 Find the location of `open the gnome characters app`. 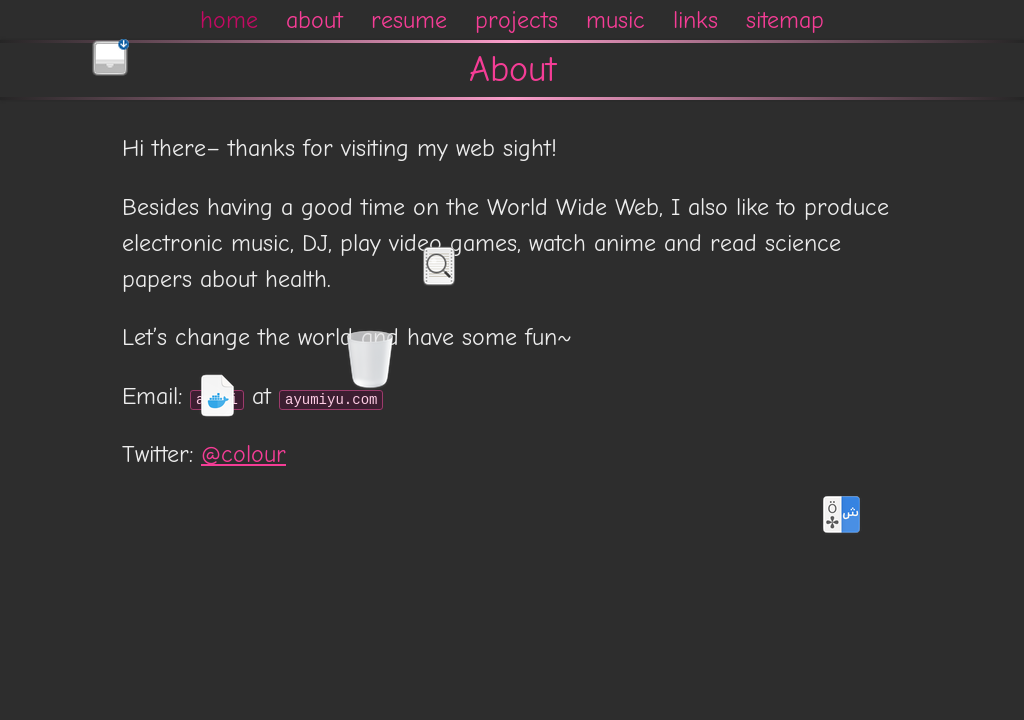

open the gnome characters app is located at coordinates (841, 514).